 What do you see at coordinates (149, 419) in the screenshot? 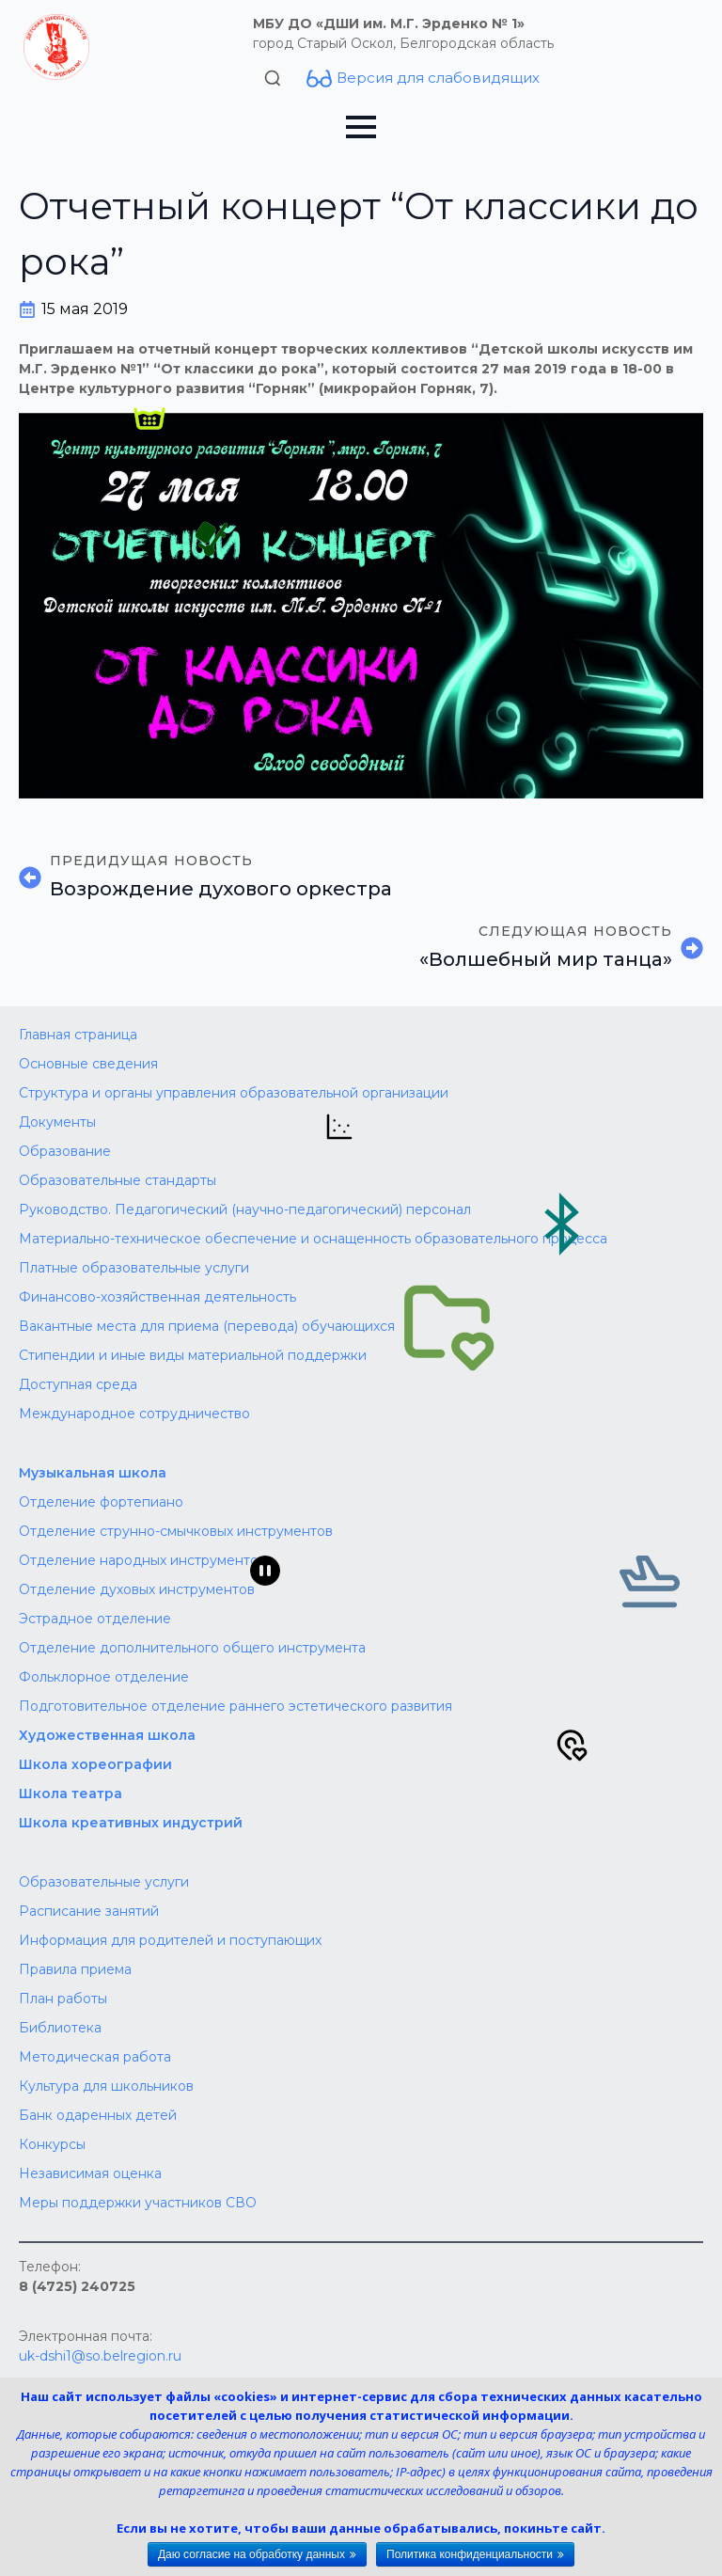
I see `wash at high temperature (6 dots) laundry care symbol` at bounding box center [149, 419].